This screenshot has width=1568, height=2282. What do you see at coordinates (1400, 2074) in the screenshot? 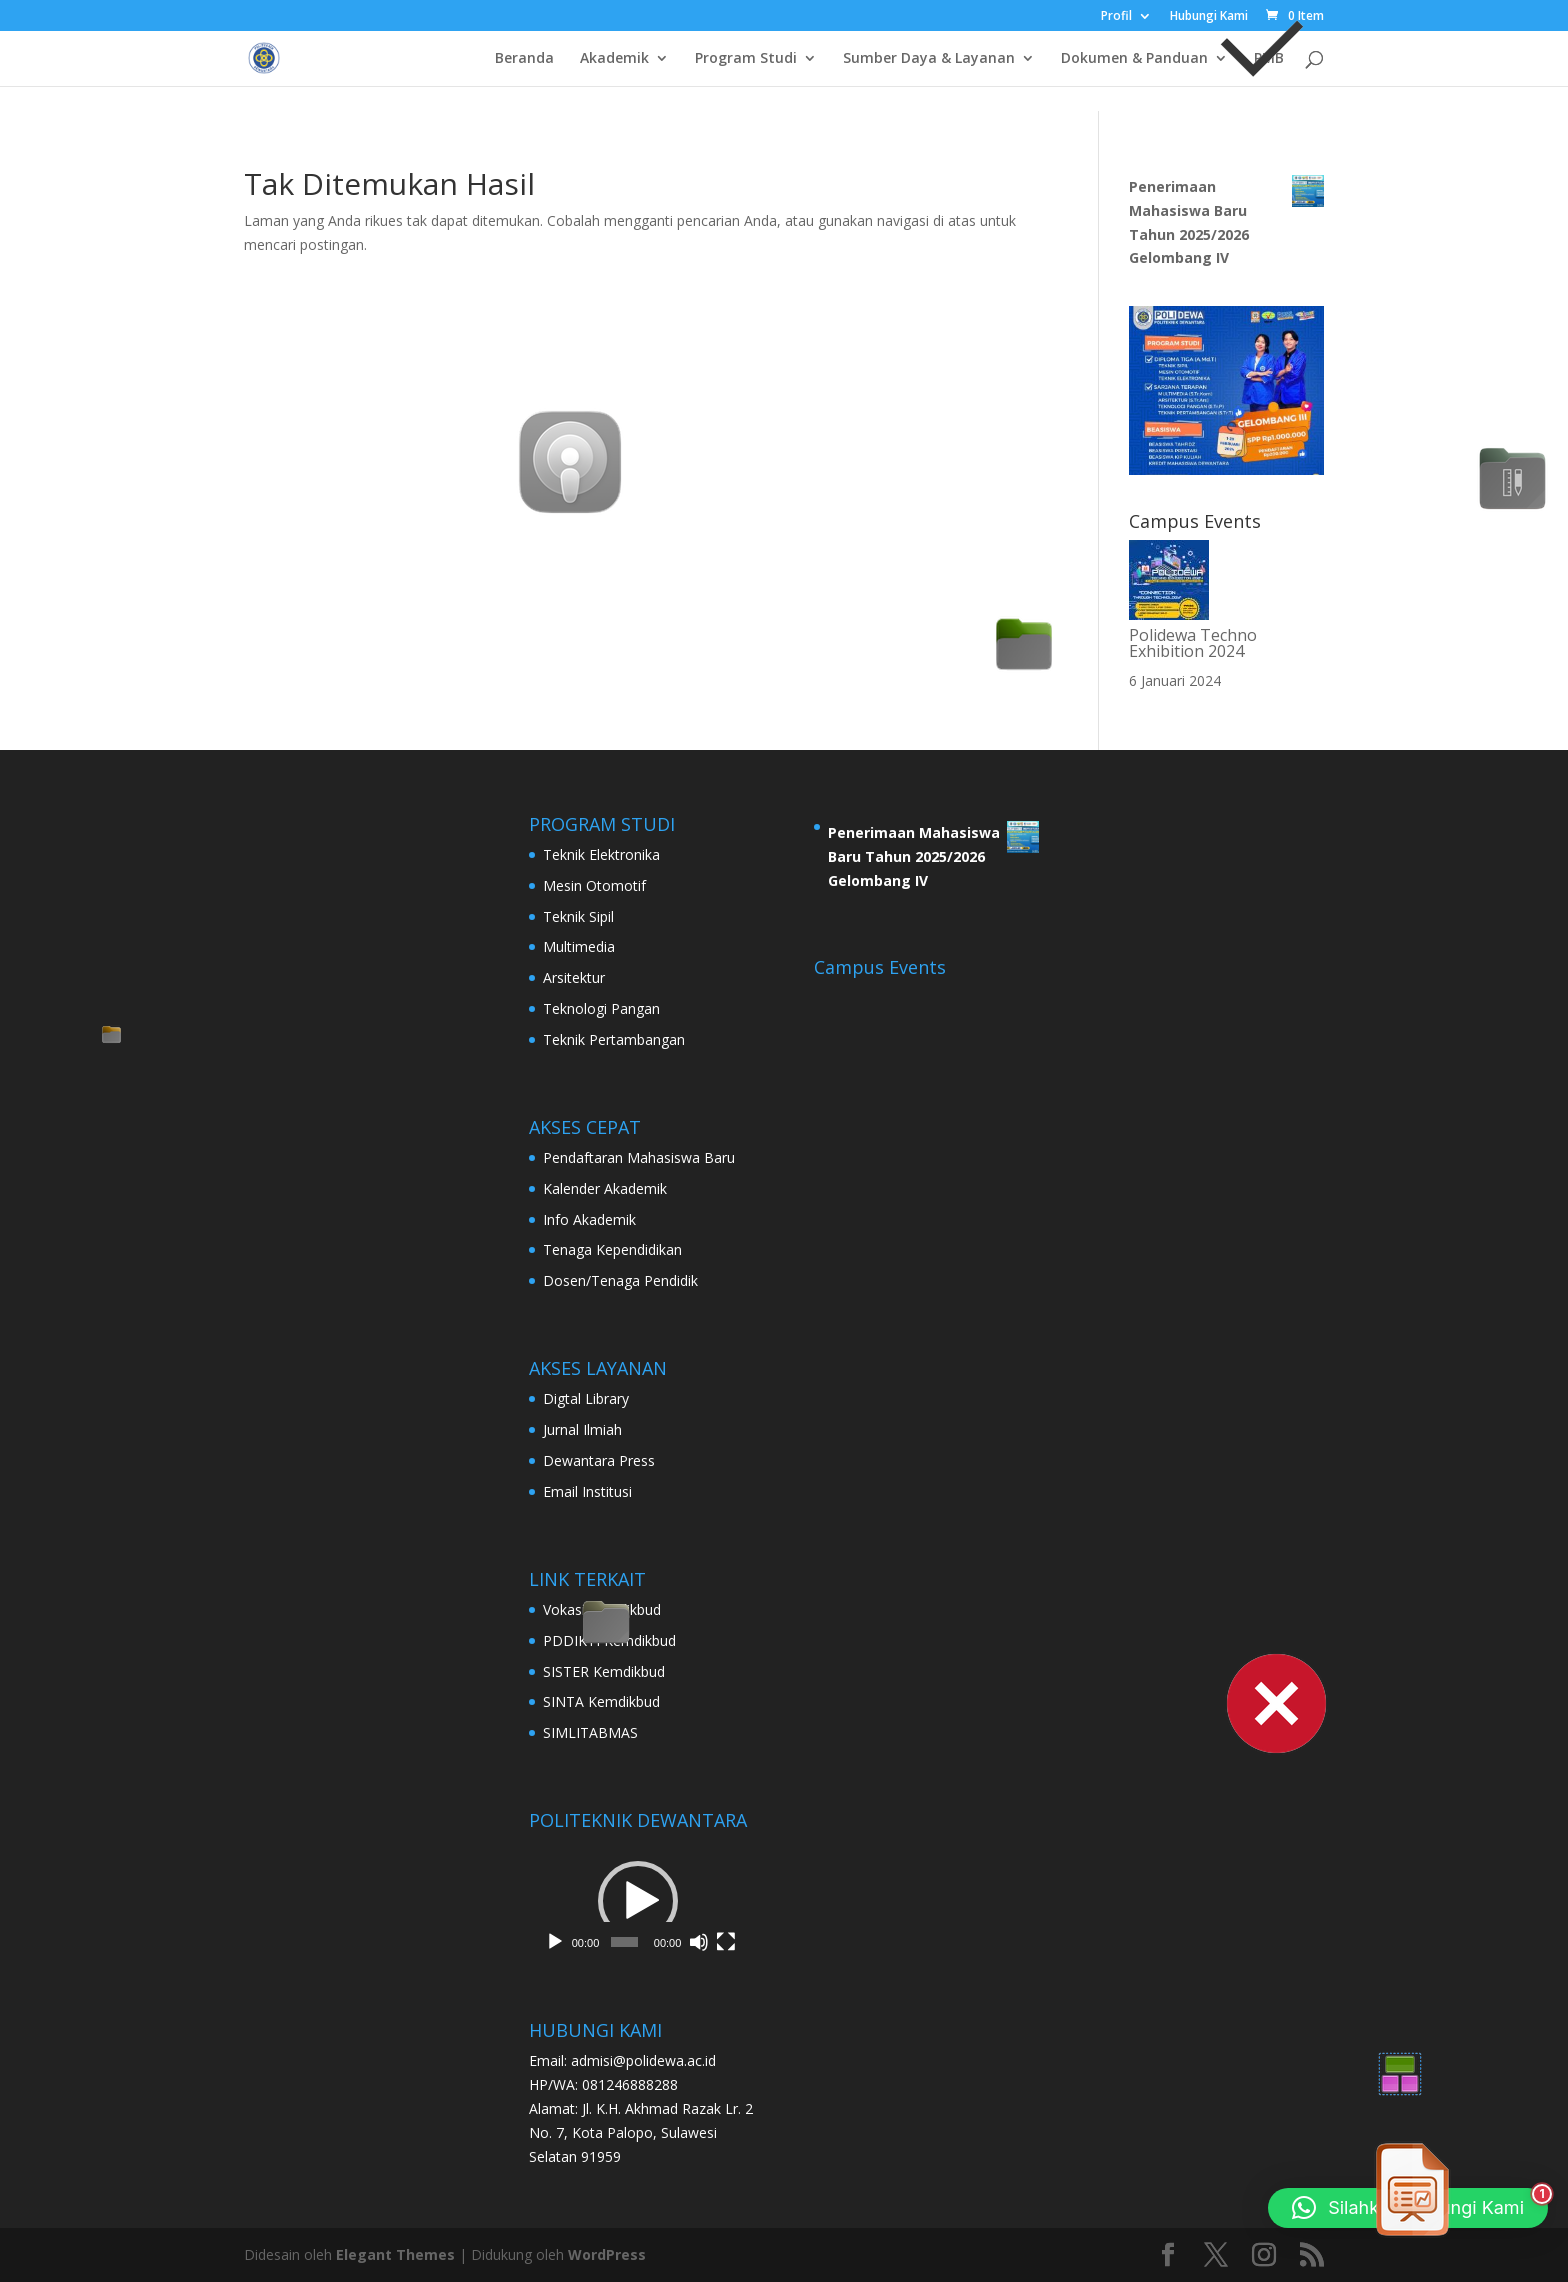
I see `select all items in the current view` at bounding box center [1400, 2074].